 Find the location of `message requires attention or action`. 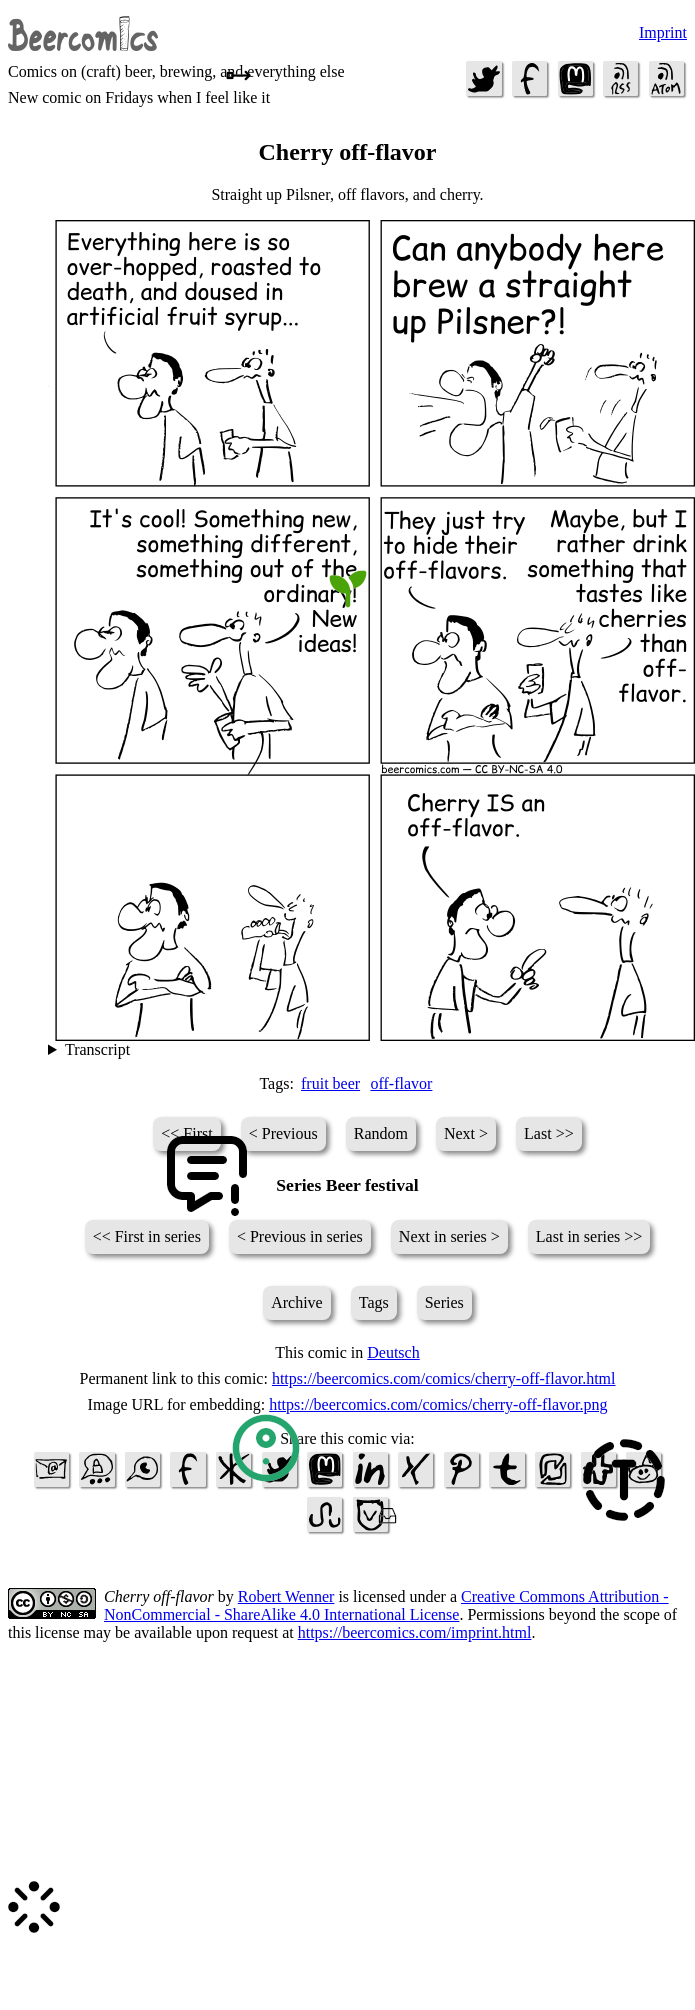

message requires attention or action is located at coordinates (207, 1172).